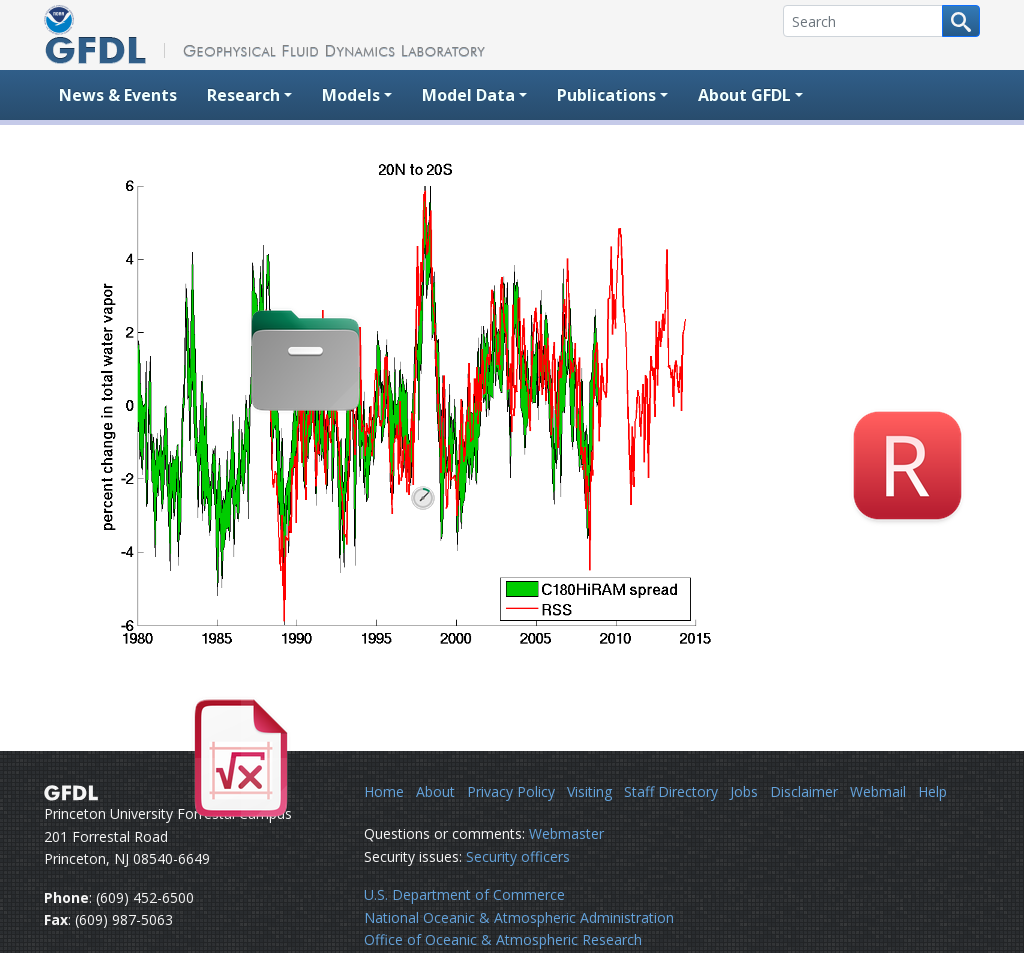 This screenshot has height=953, width=1024. What do you see at coordinates (907, 465) in the screenshot?
I see `open retext markdown editor` at bounding box center [907, 465].